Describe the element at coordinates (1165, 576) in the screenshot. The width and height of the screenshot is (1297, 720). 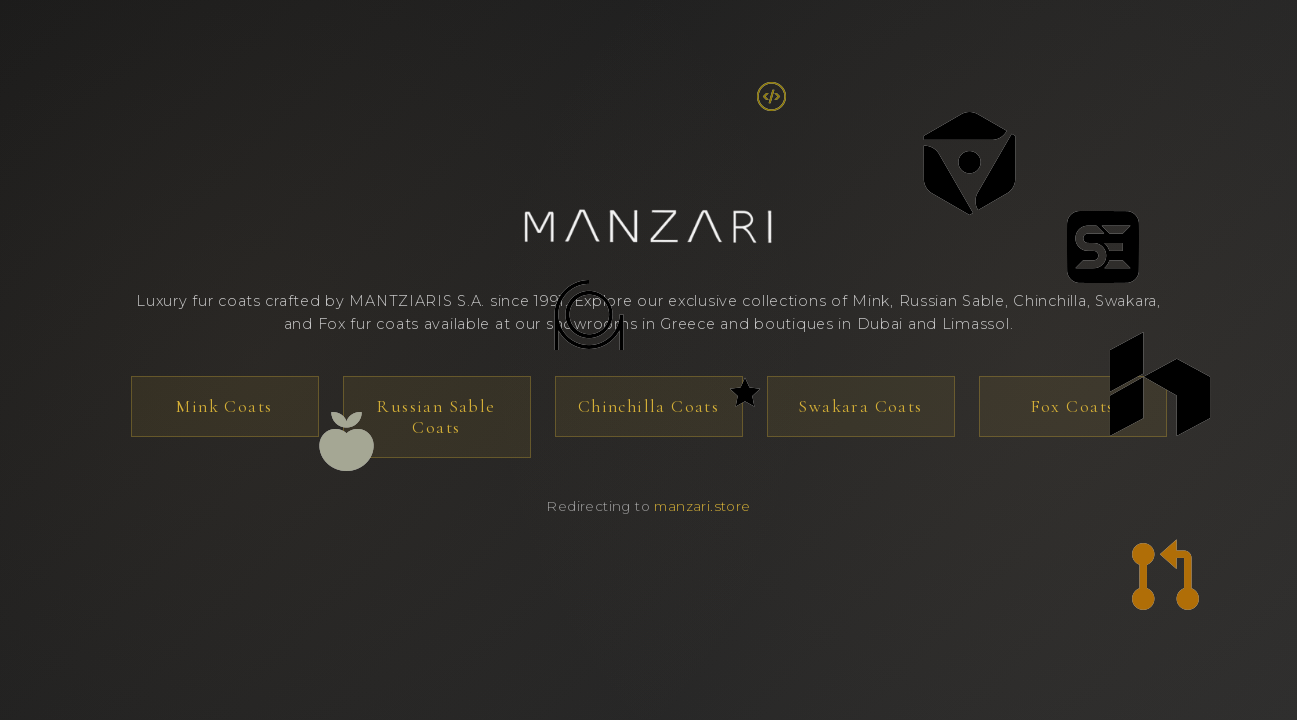
I see `view or manage git pull requests` at that location.